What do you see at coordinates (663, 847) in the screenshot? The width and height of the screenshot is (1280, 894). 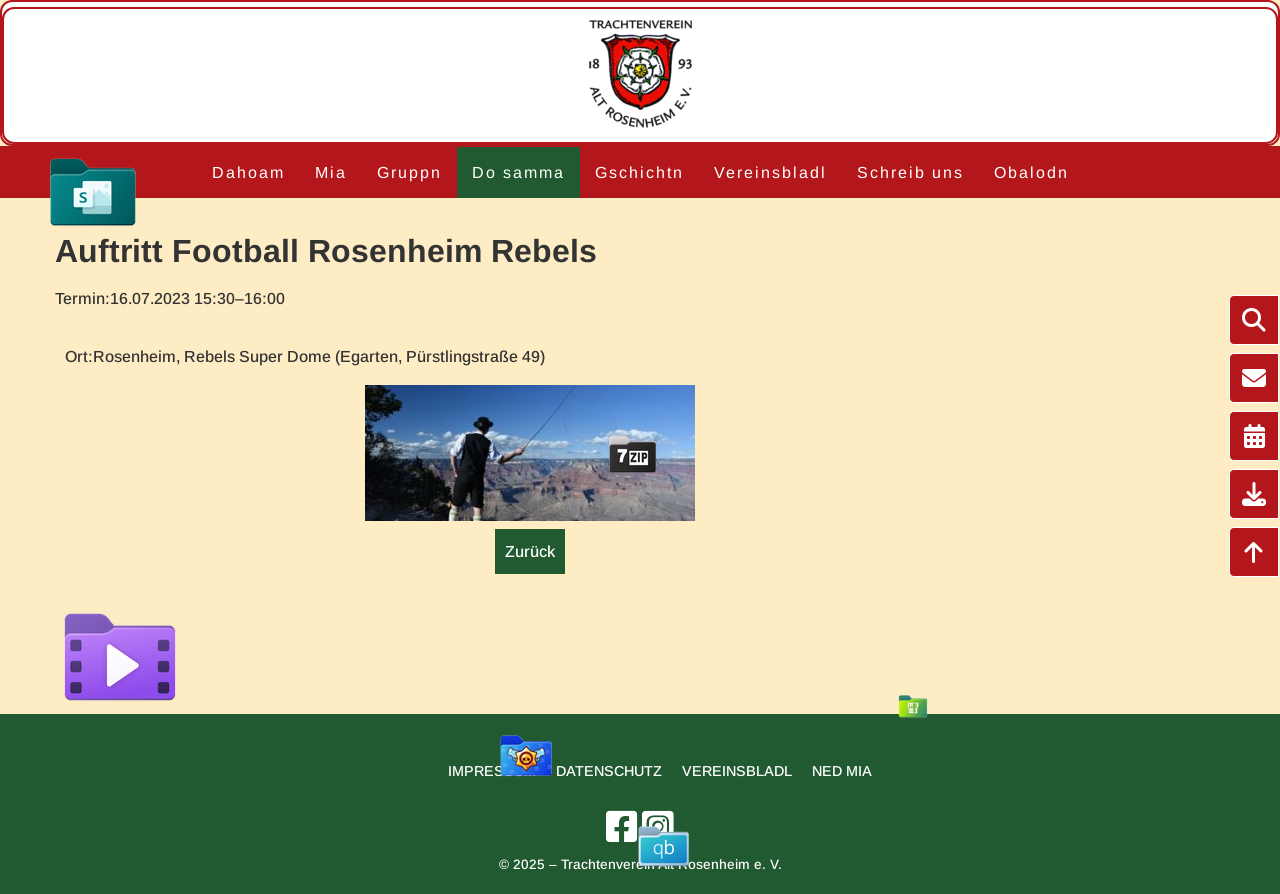 I see `open qbittorrent downloads folder` at bounding box center [663, 847].